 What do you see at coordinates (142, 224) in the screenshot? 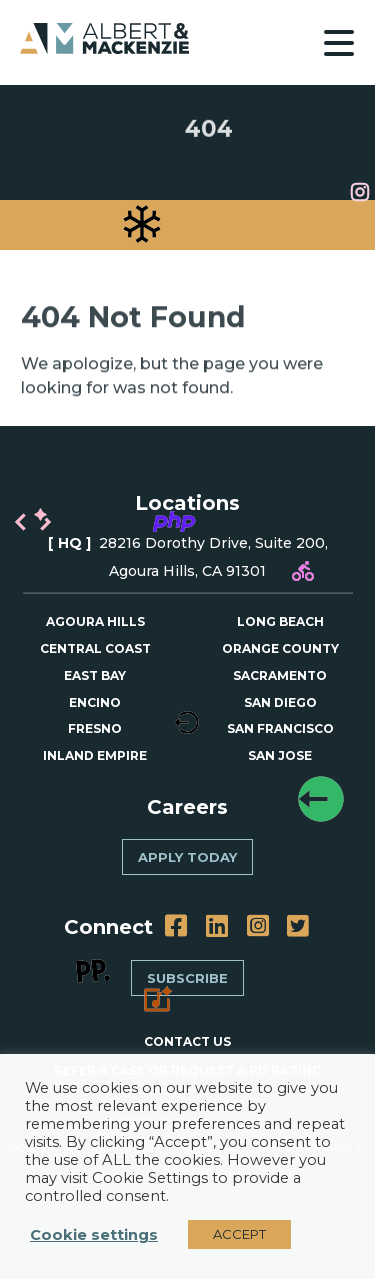
I see `activate cooling or air conditioning mode` at bounding box center [142, 224].